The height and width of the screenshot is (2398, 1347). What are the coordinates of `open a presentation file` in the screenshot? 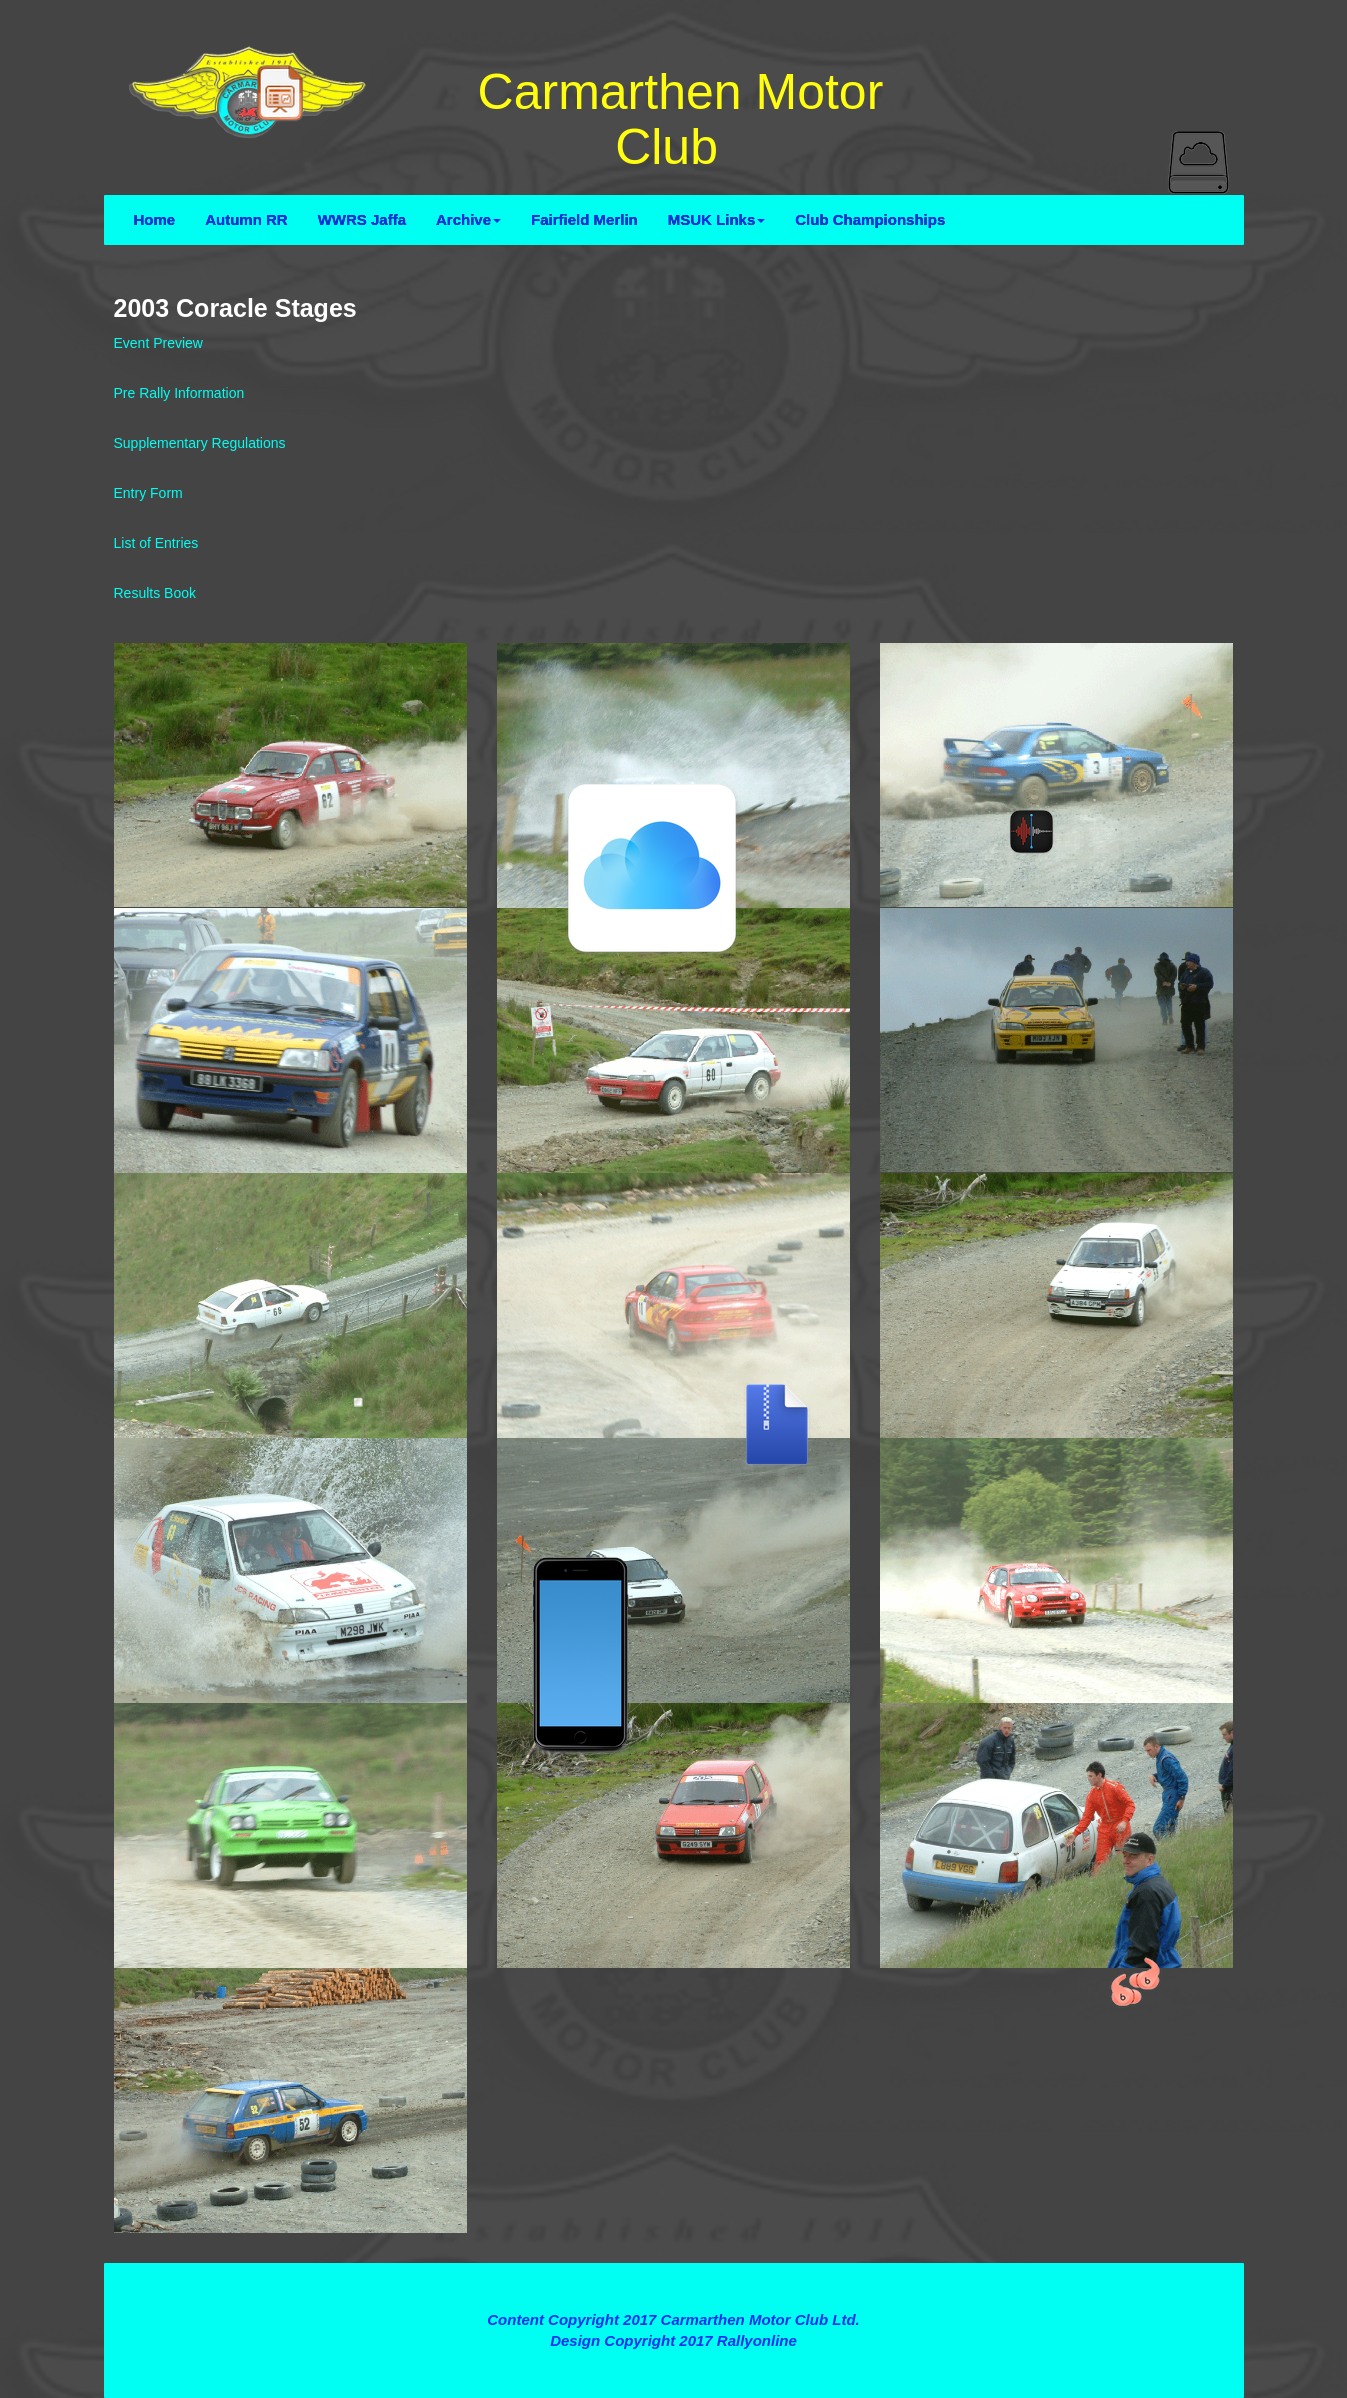 It's located at (280, 93).